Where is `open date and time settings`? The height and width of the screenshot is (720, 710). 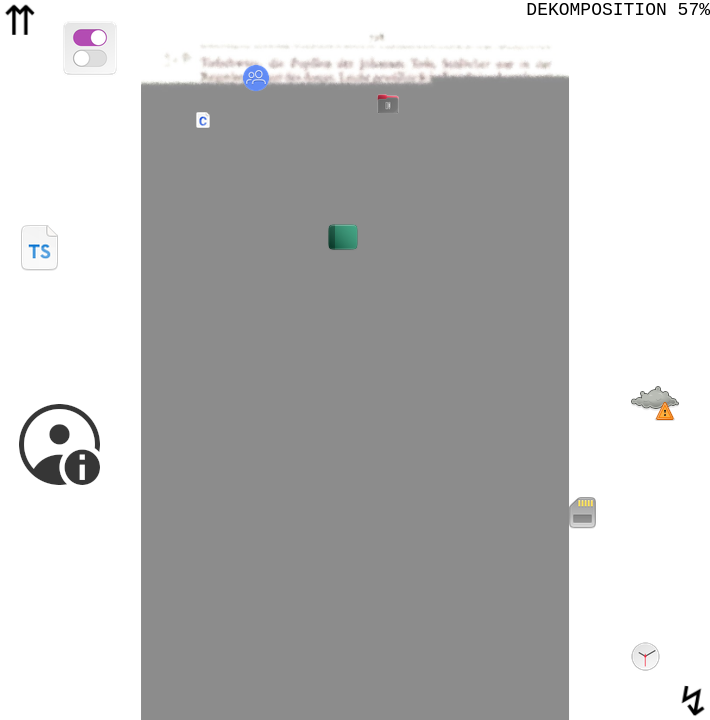
open date and time settings is located at coordinates (645, 656).